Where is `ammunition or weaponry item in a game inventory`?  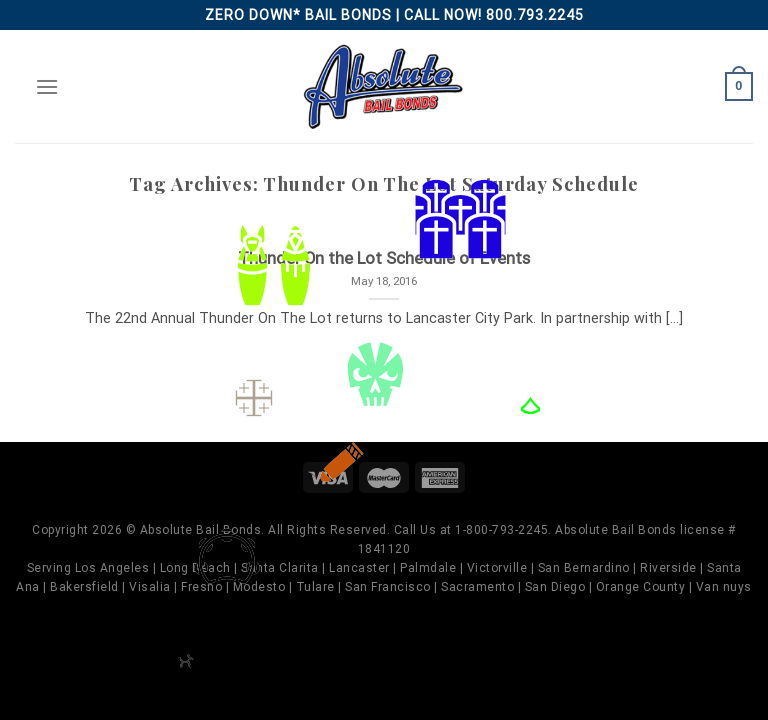
ammunition or weaponry item in a game inventory is located at coordinates (342, 462).